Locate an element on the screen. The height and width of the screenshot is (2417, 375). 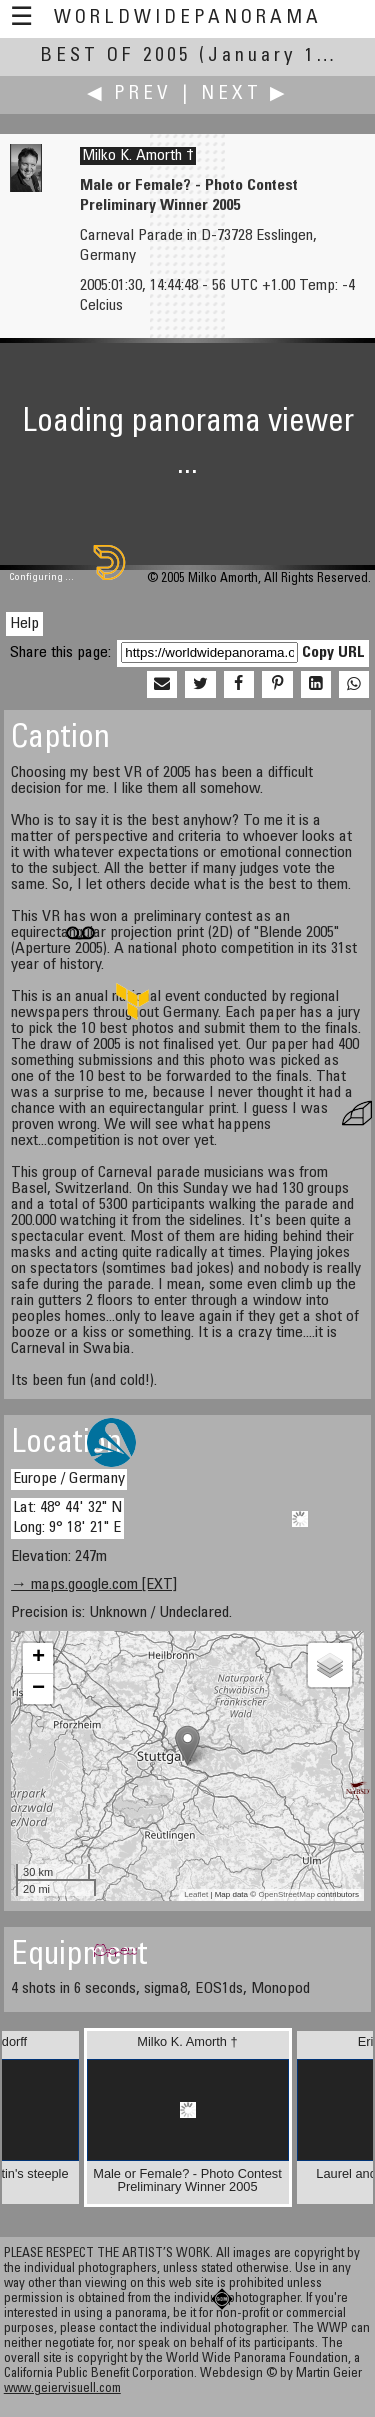
association for computing machinery logo is located at coordinates (222, 2299).